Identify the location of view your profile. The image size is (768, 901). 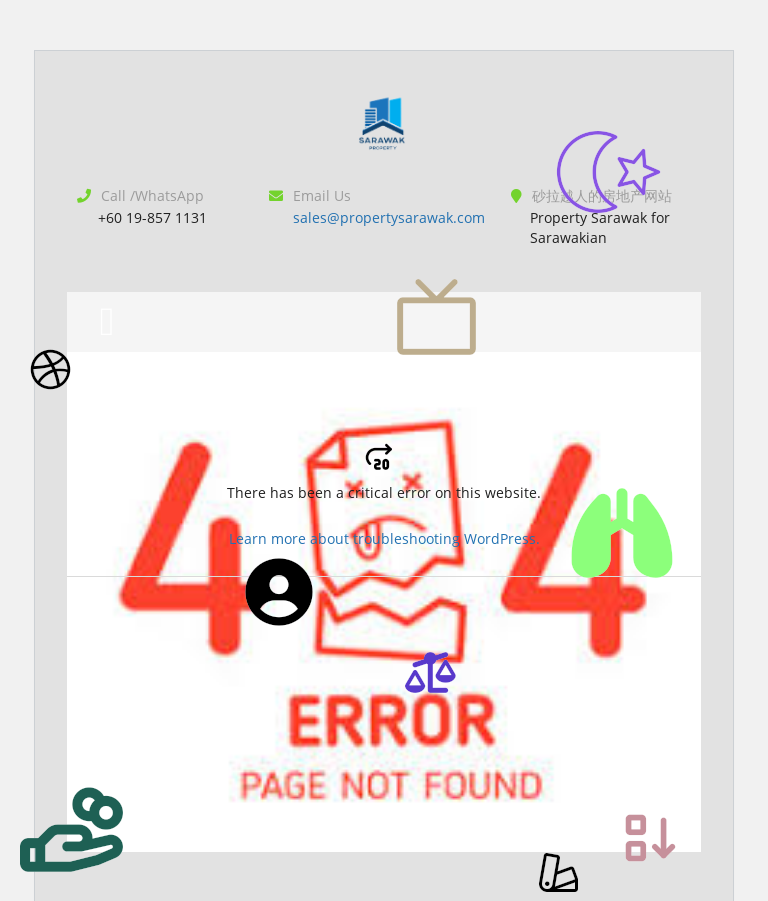
(279, 592).